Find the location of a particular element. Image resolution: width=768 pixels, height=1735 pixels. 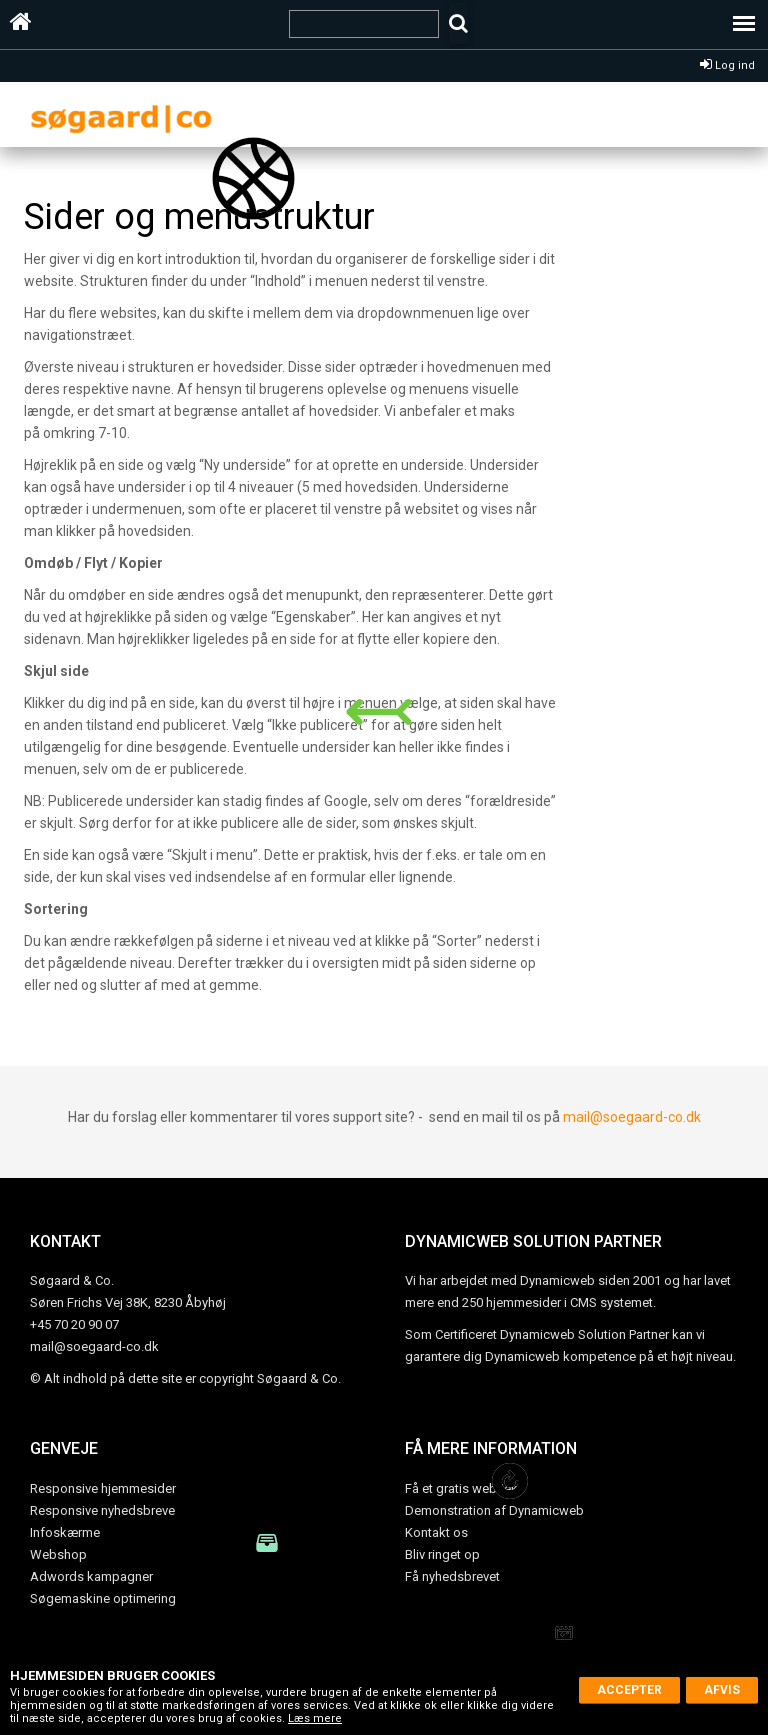

refresh or reload content is located at coordinates (510, 1481).